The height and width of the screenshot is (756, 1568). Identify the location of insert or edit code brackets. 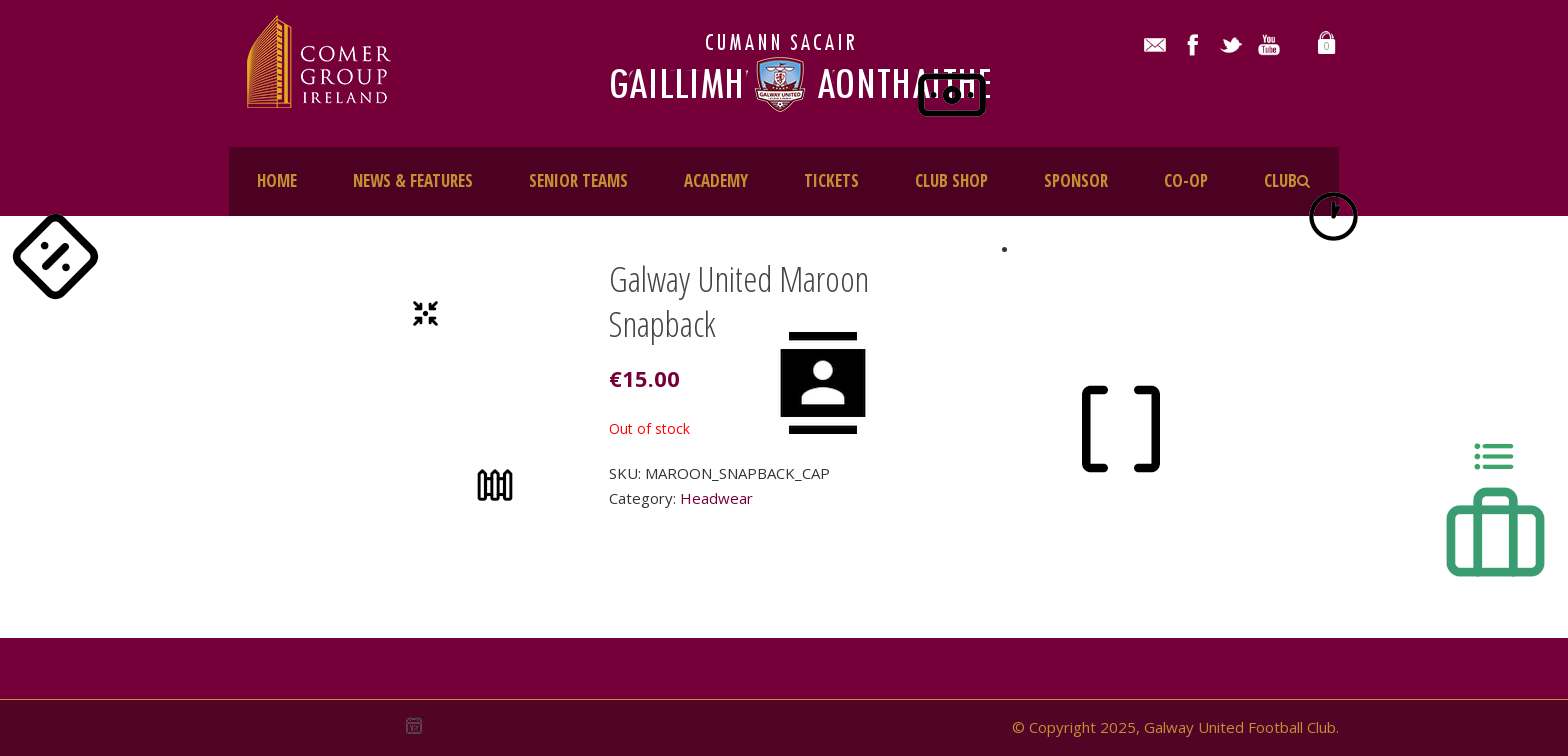
(1121, 429).